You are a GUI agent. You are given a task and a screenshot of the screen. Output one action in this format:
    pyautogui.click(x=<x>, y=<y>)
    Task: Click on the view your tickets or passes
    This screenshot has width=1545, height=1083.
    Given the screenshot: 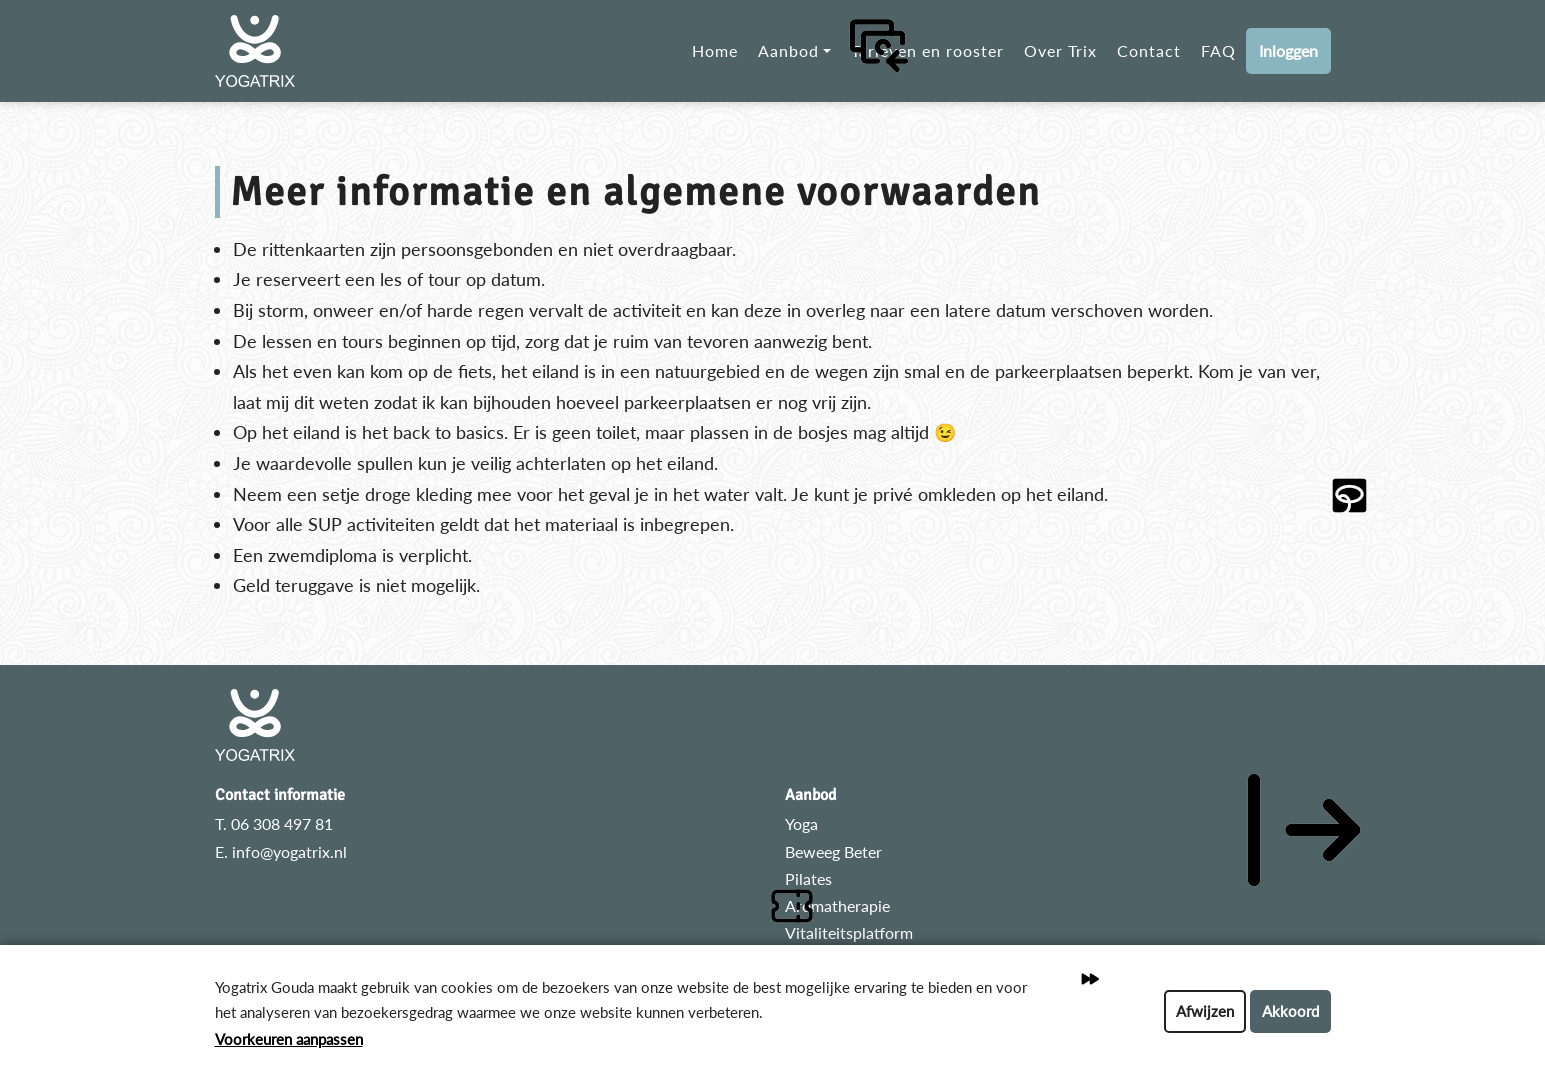 What is the action you would take?
    pyautogui.click(x=792, y=906)
    